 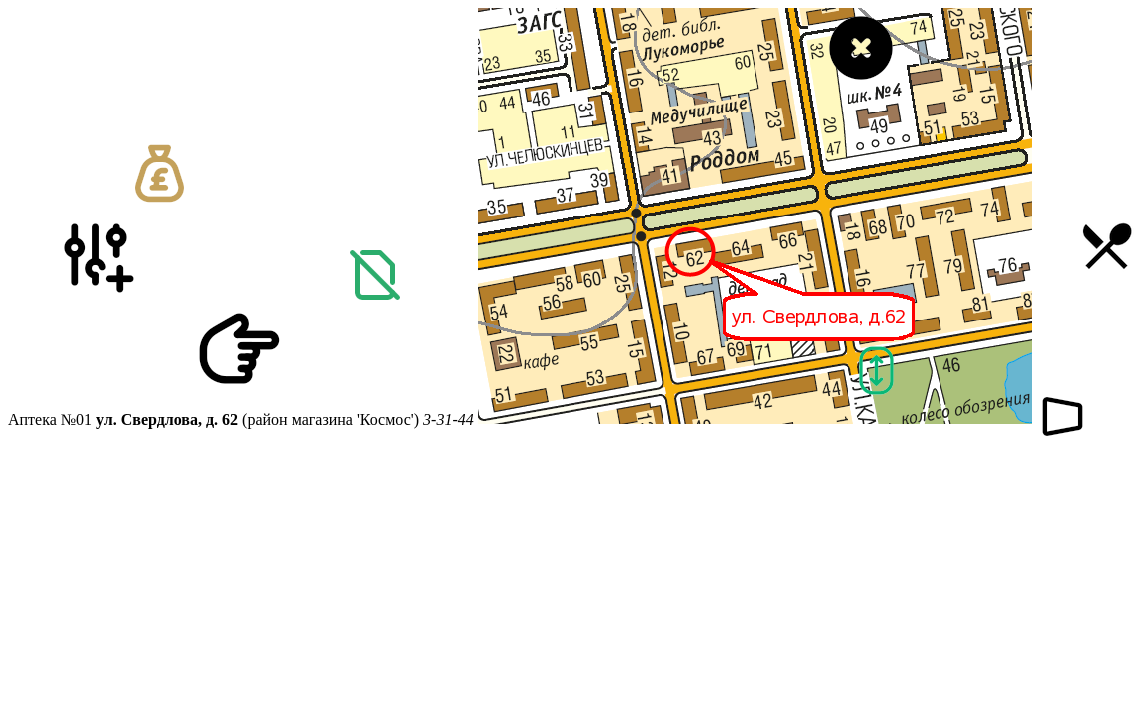 What do you see at coordinates (861, 48) in the screenshot?
I see `close or dismiss a dialog` at bounding box center [861, 48].